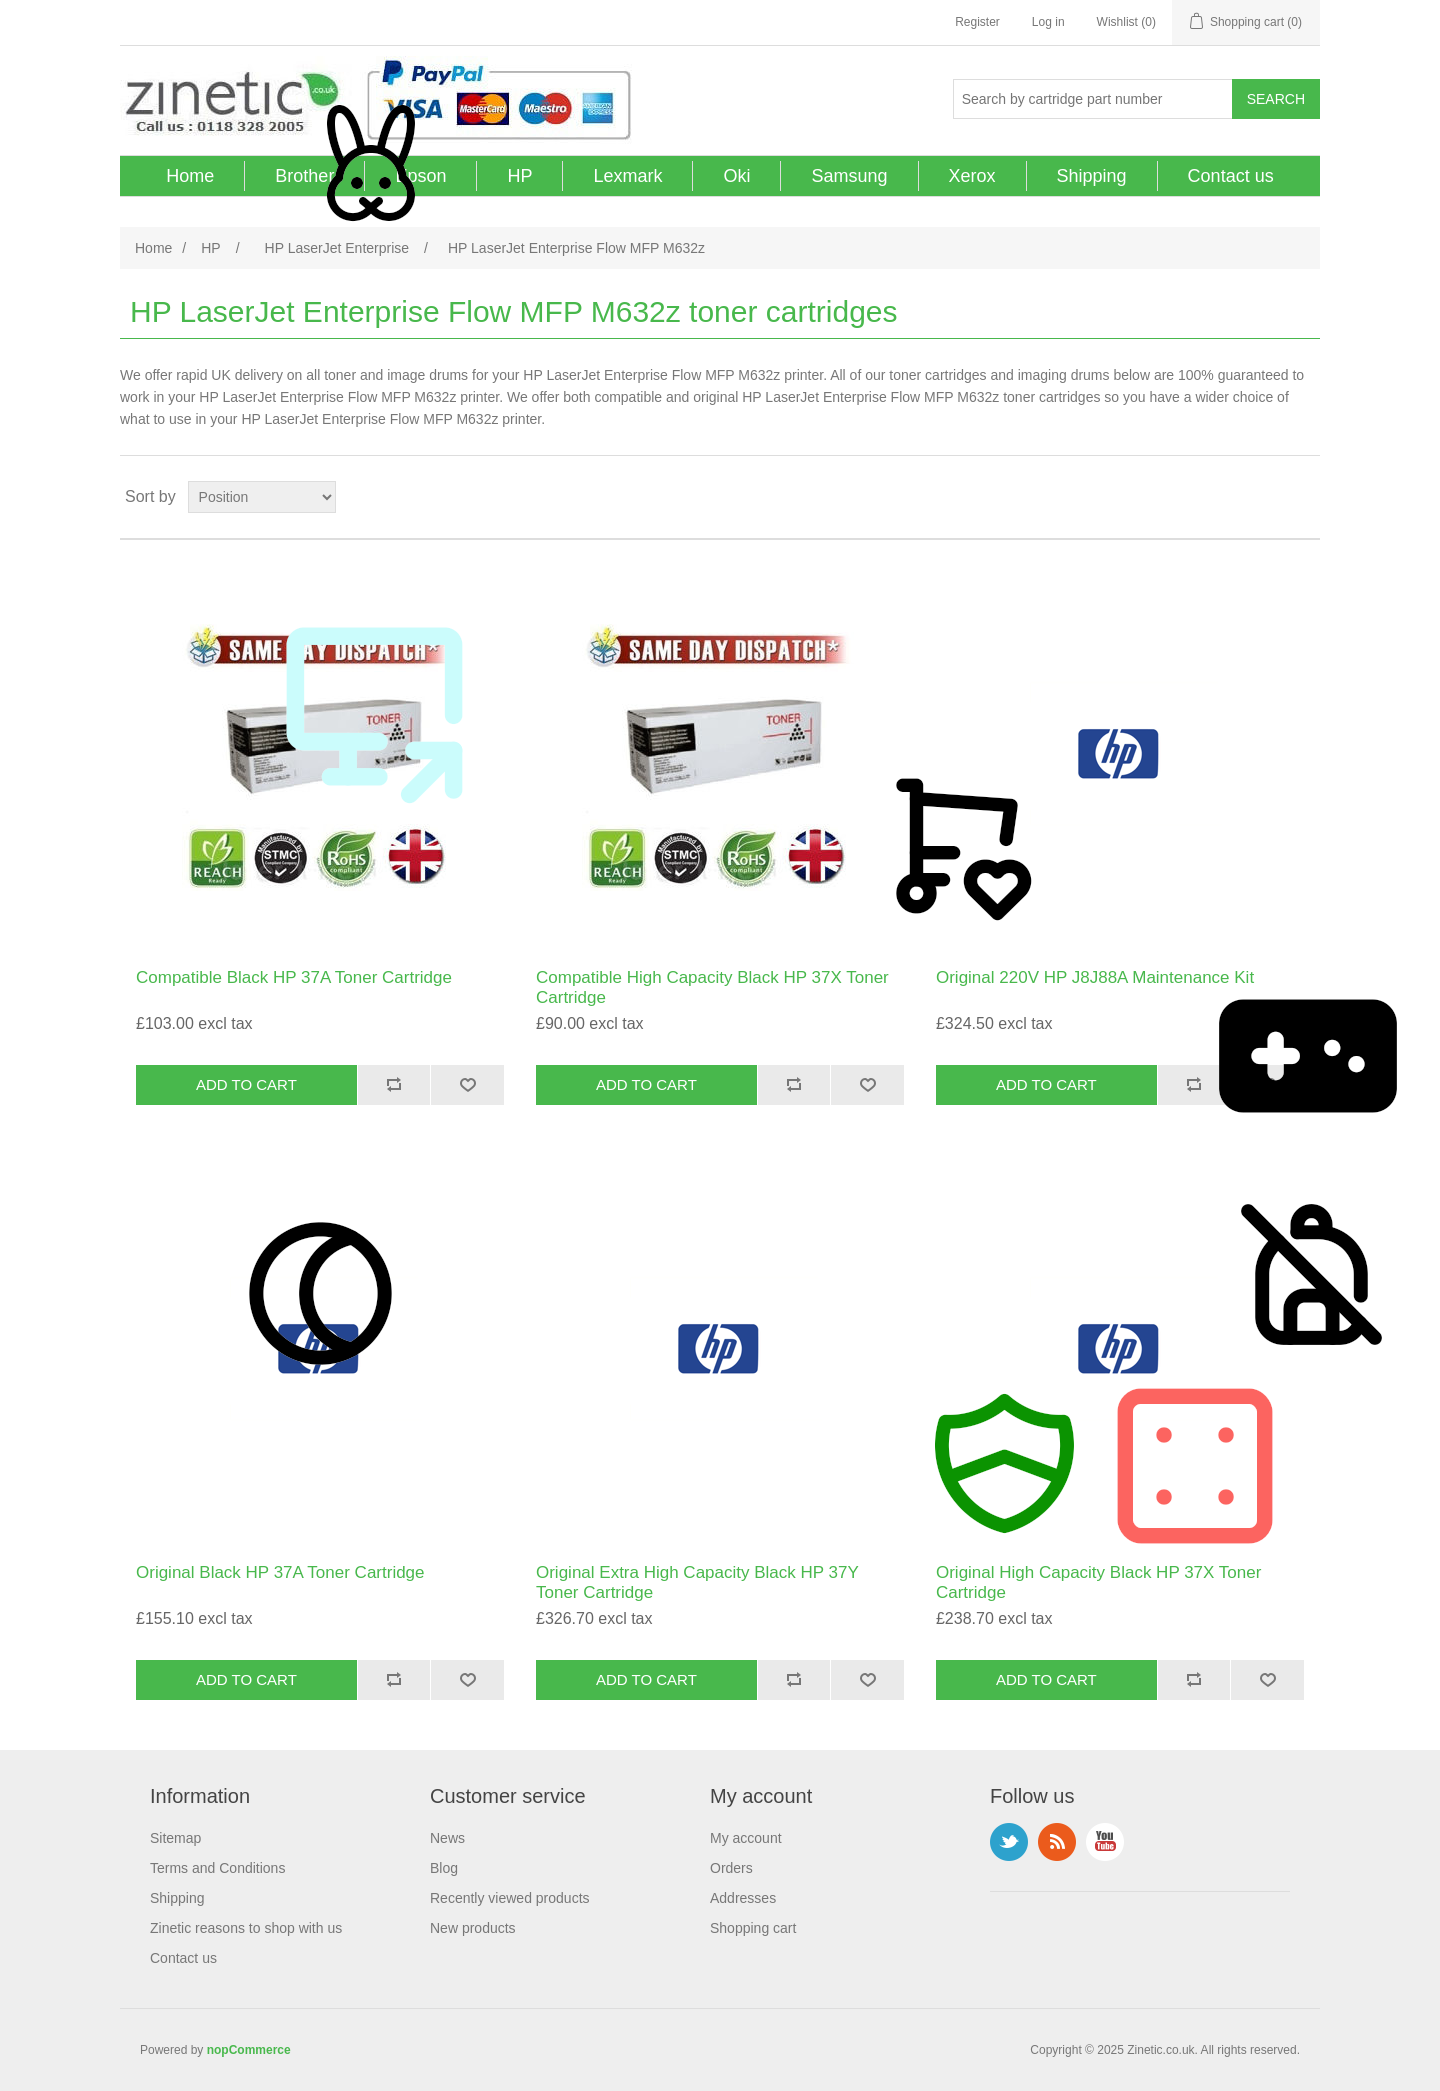  Describe the element at coordinates (1004, 1463) in the screenshot. I see `access security or protection settings` at that location.